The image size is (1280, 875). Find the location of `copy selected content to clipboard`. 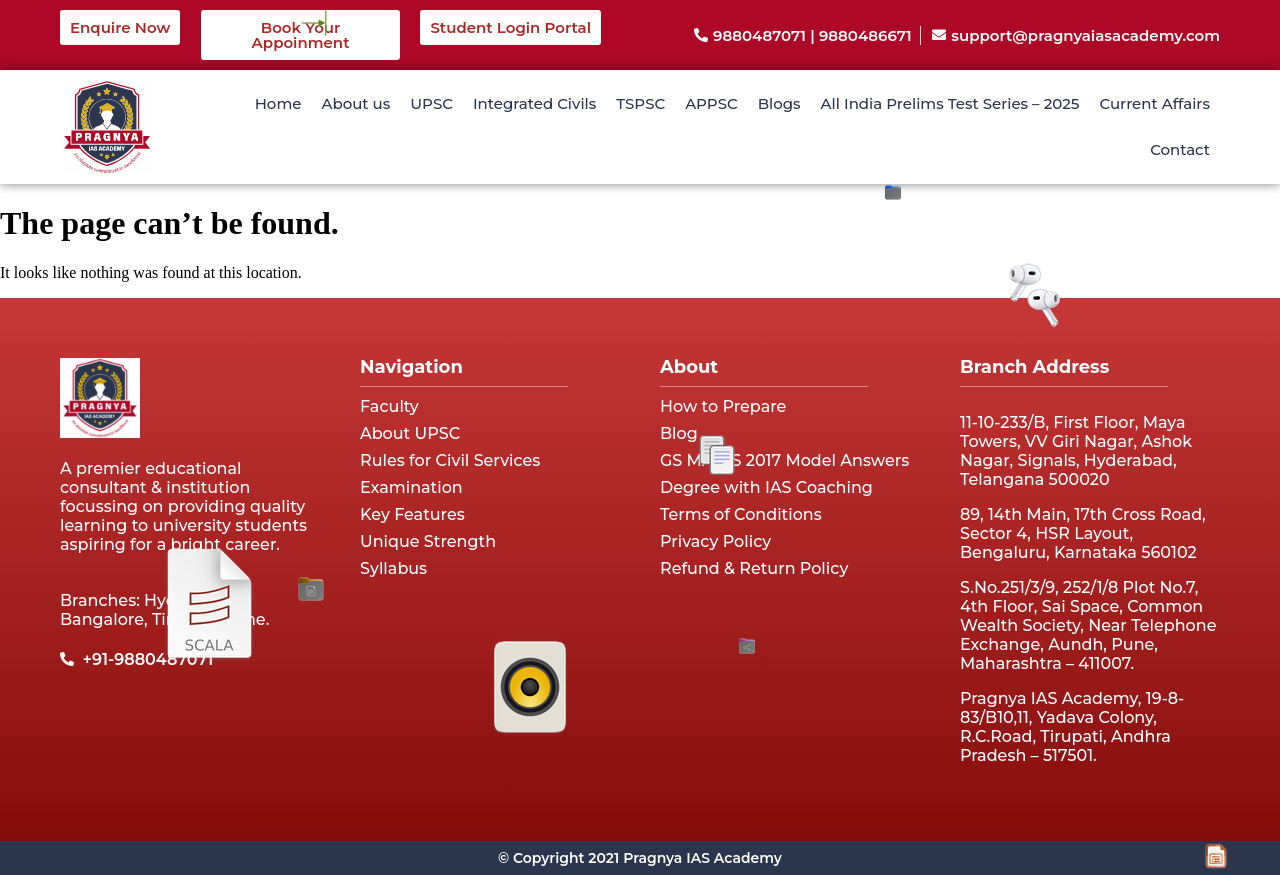

copy selected content to clipboard is located at coordinates (717, 455).